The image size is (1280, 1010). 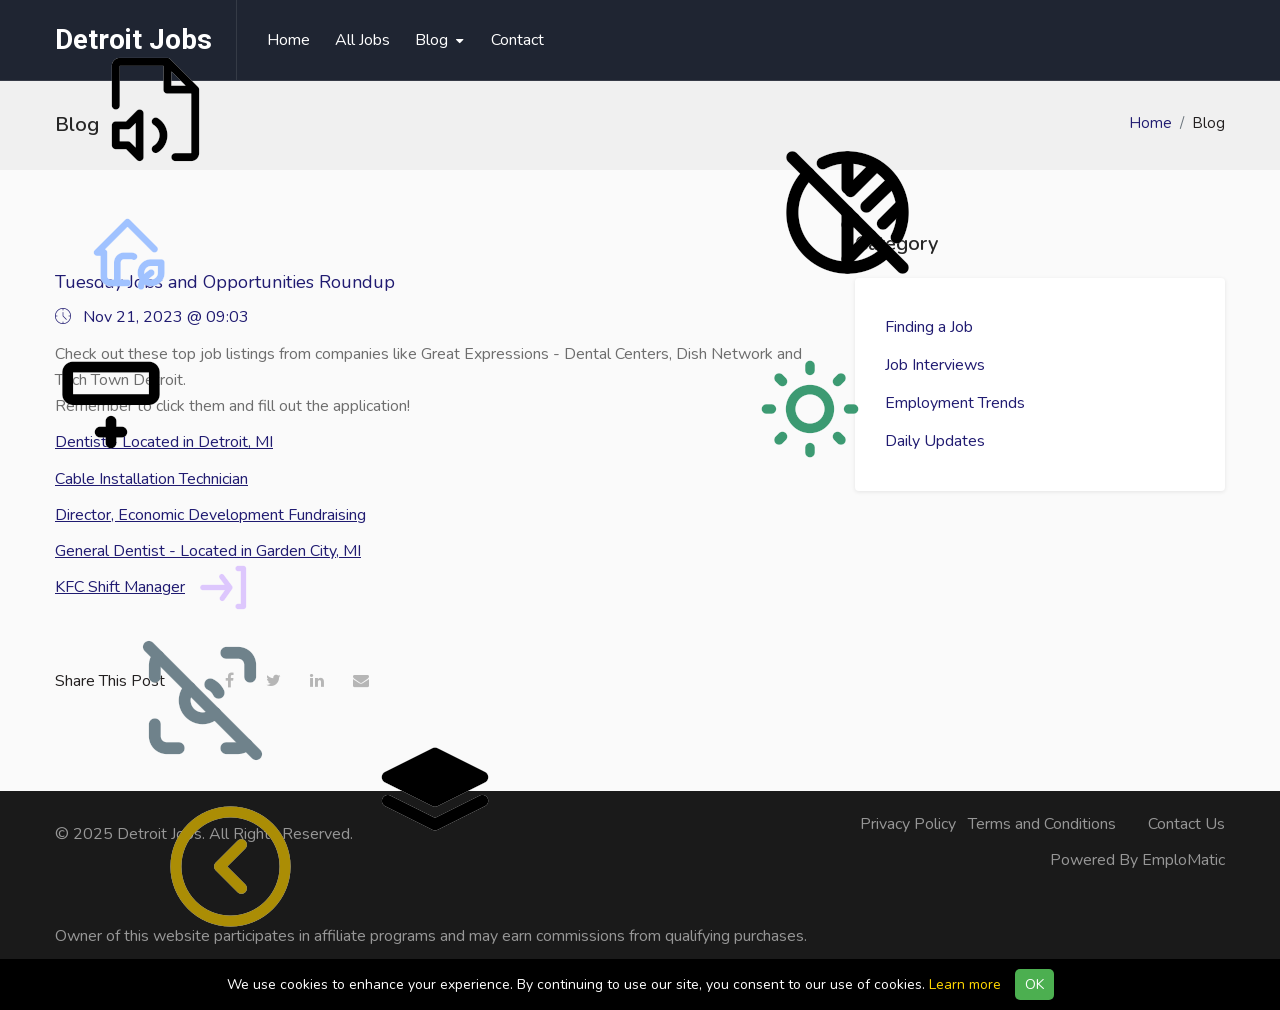 What do you see at coordinates (435, 789) in the screenshot?
I see `view stacked layers or items` at bounding box center [435, 789].